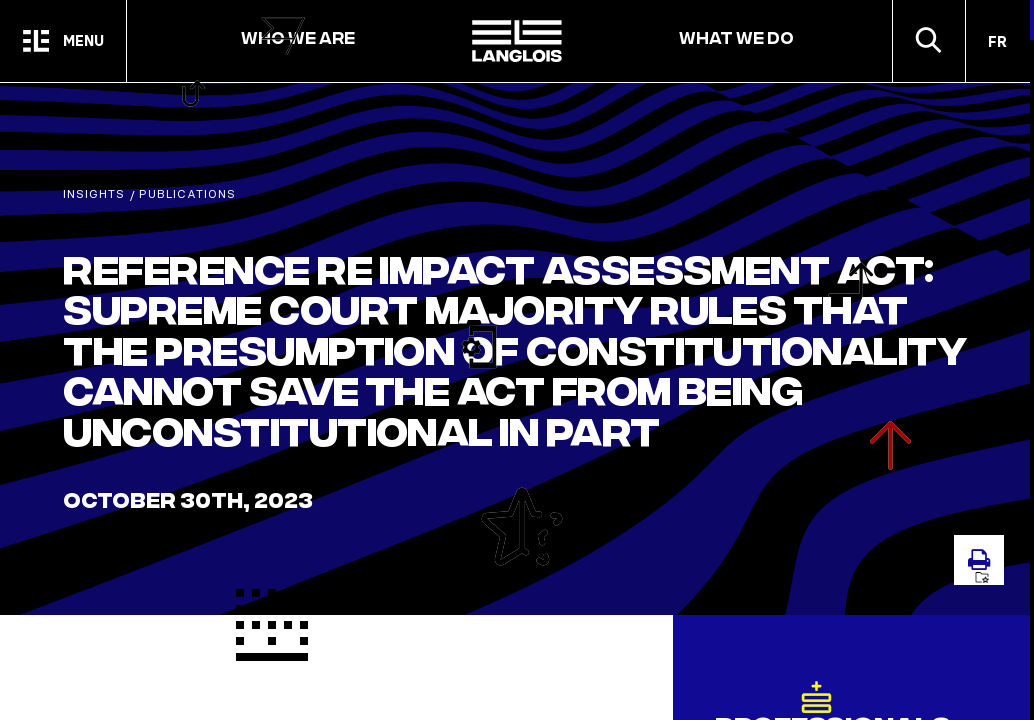 The width and height of the screenshot is (1034, 720). I want to click on scroll to top of page, so click(890, 445).